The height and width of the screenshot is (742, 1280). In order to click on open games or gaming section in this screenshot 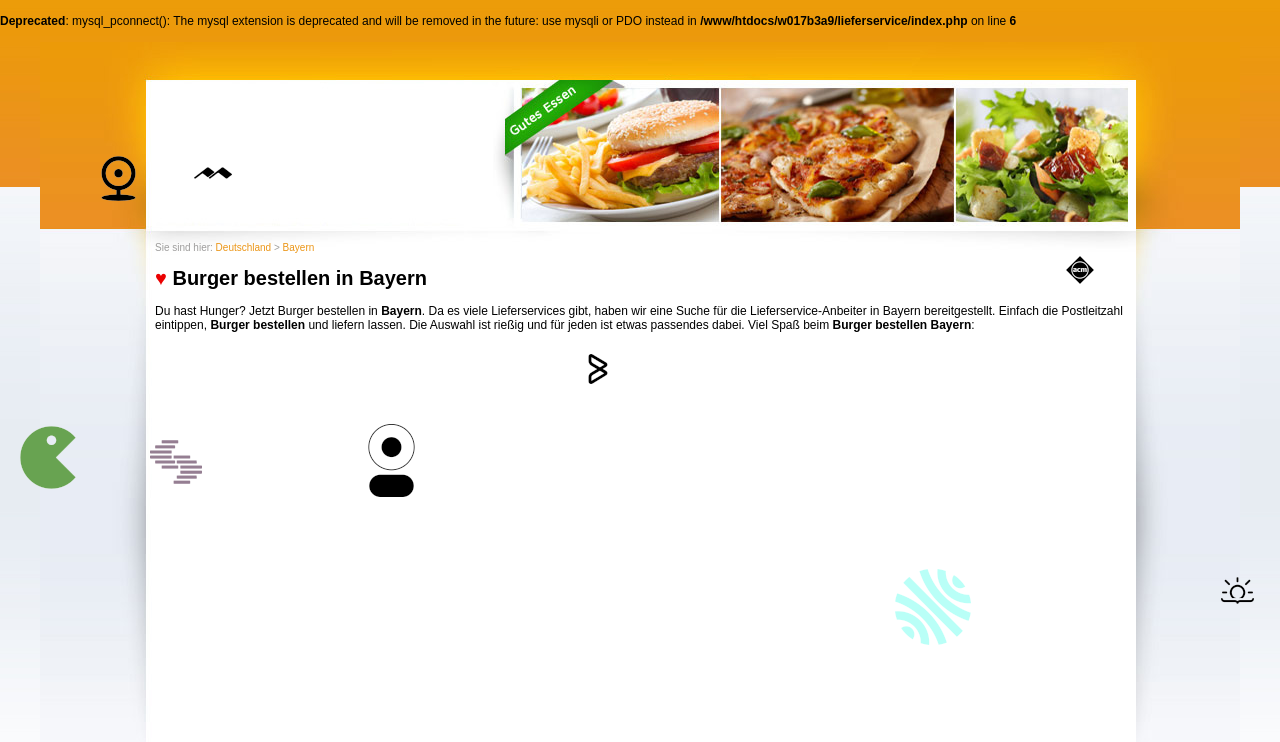, I will do `click(51, 457)`.